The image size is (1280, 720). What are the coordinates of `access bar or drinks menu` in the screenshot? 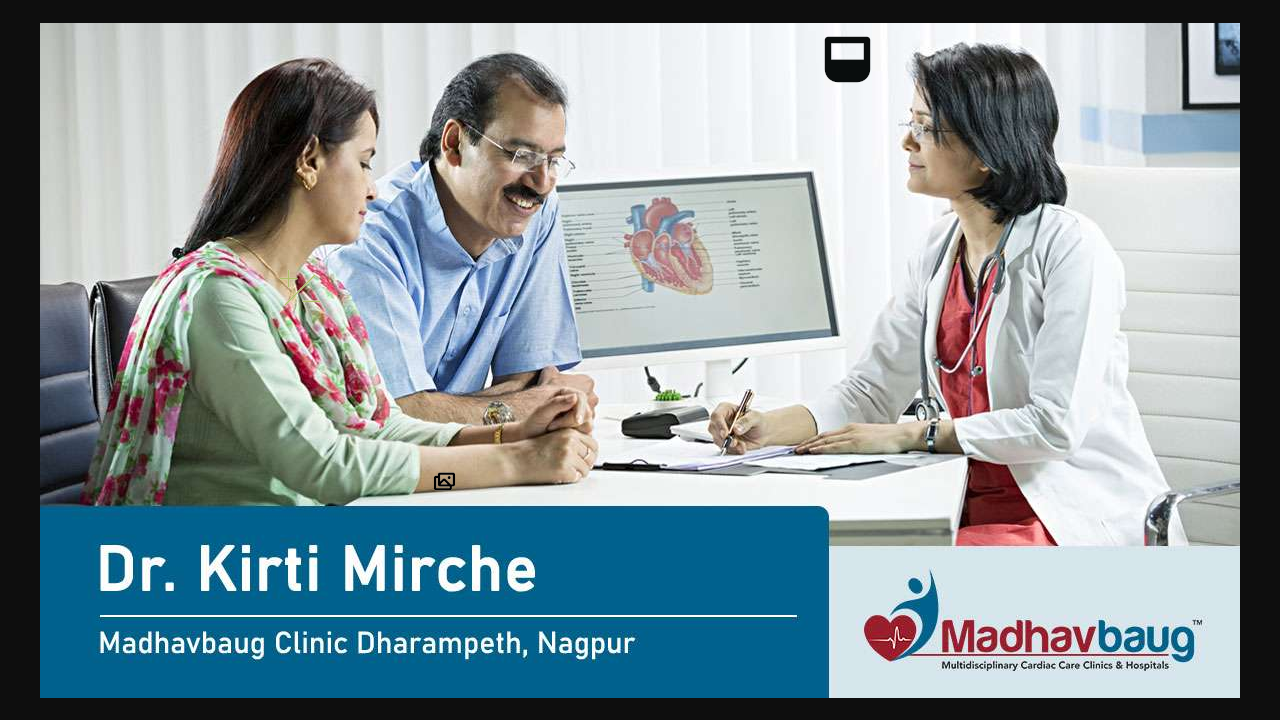 It's located at (847, 59).